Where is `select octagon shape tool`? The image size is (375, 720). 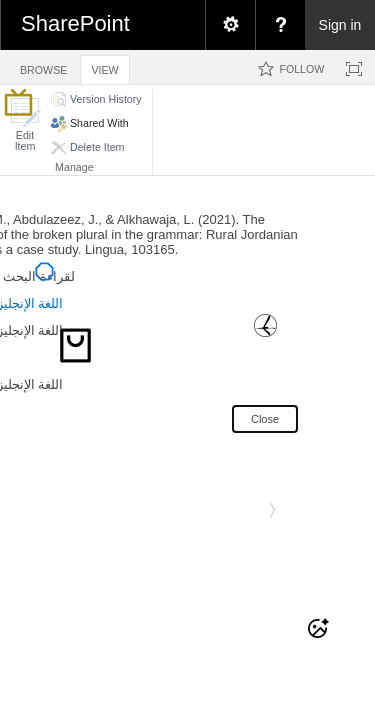
select octagon shape tool is located at coordinates (44, 271).